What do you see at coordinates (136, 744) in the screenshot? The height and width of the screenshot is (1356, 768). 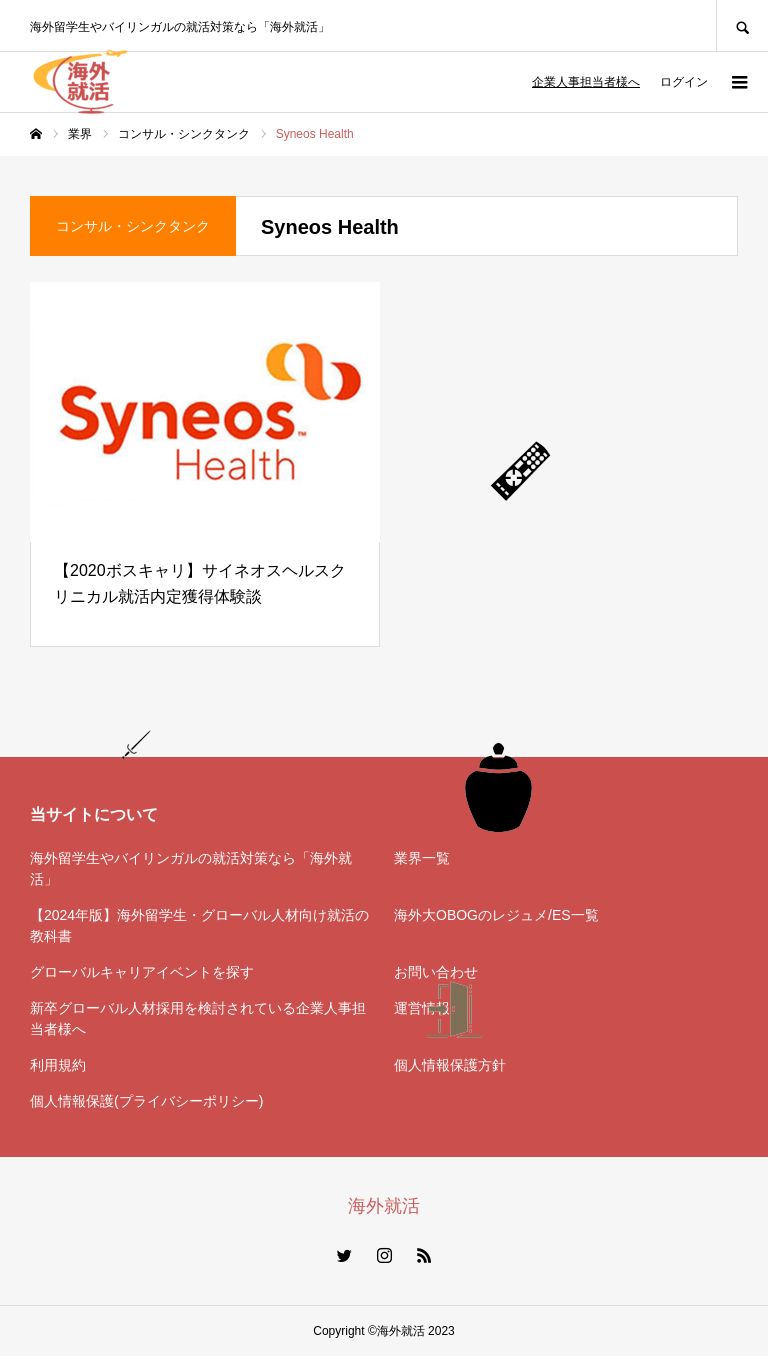 I see `equip a stiletto or dagger weapon` at bounding box center [136, 744].